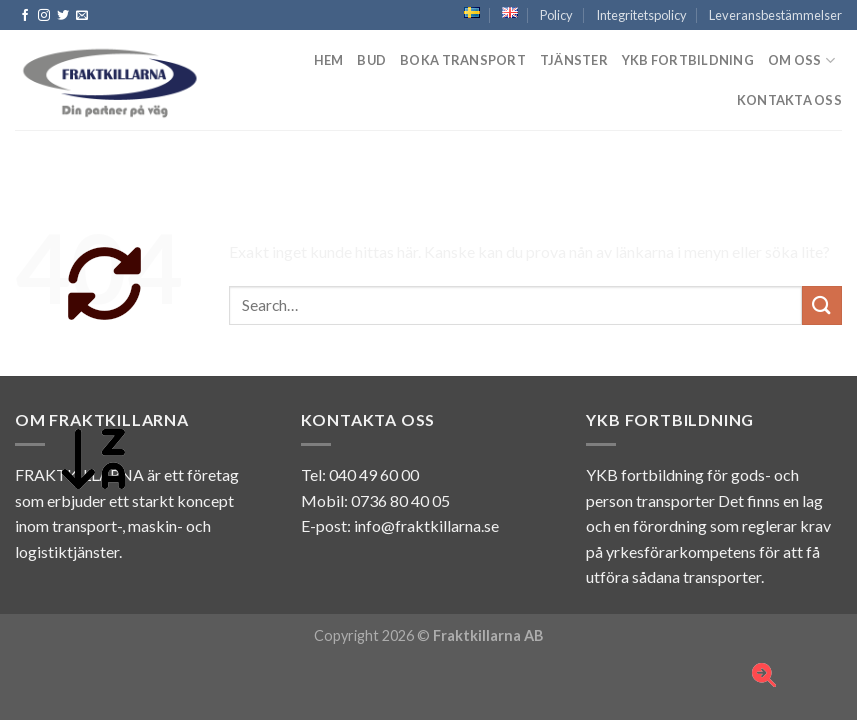  Describe the element at coordinates (104, 283) in the screenshot. I see `sync or refresh content` at that location.